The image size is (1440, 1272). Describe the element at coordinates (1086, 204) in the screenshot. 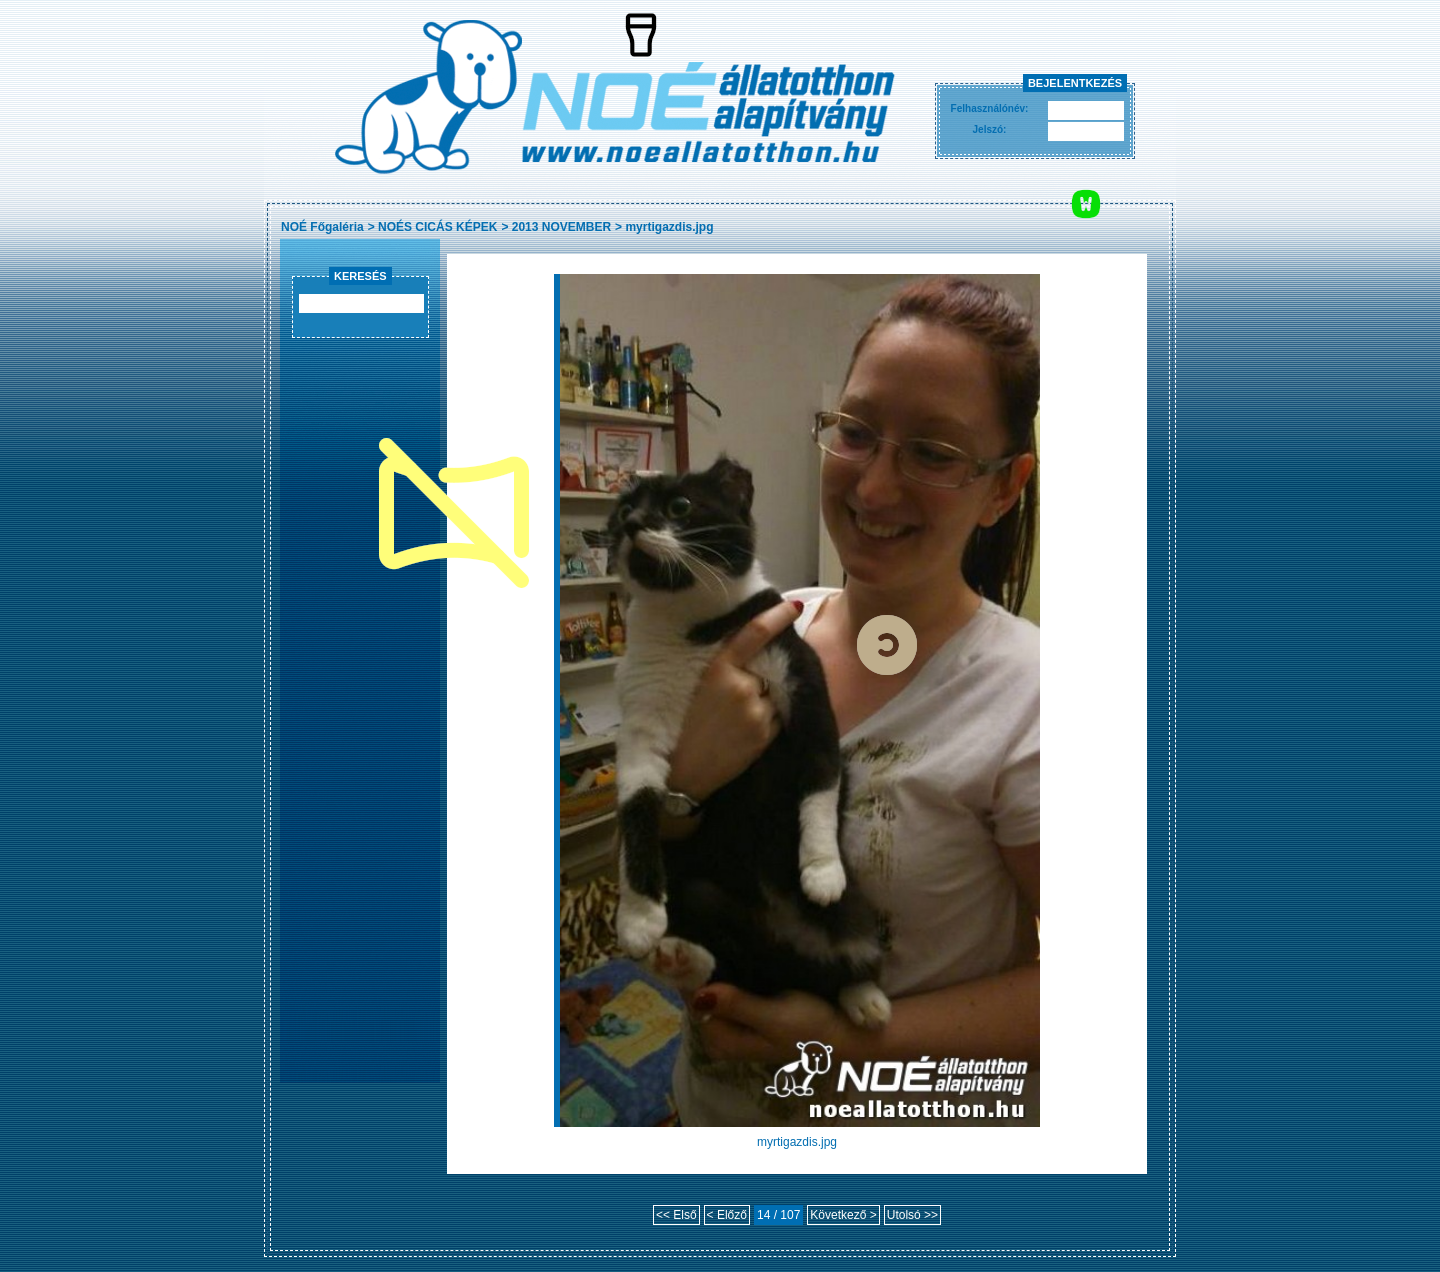

I see `app icon for a service or brand starting with "W"` at that location.